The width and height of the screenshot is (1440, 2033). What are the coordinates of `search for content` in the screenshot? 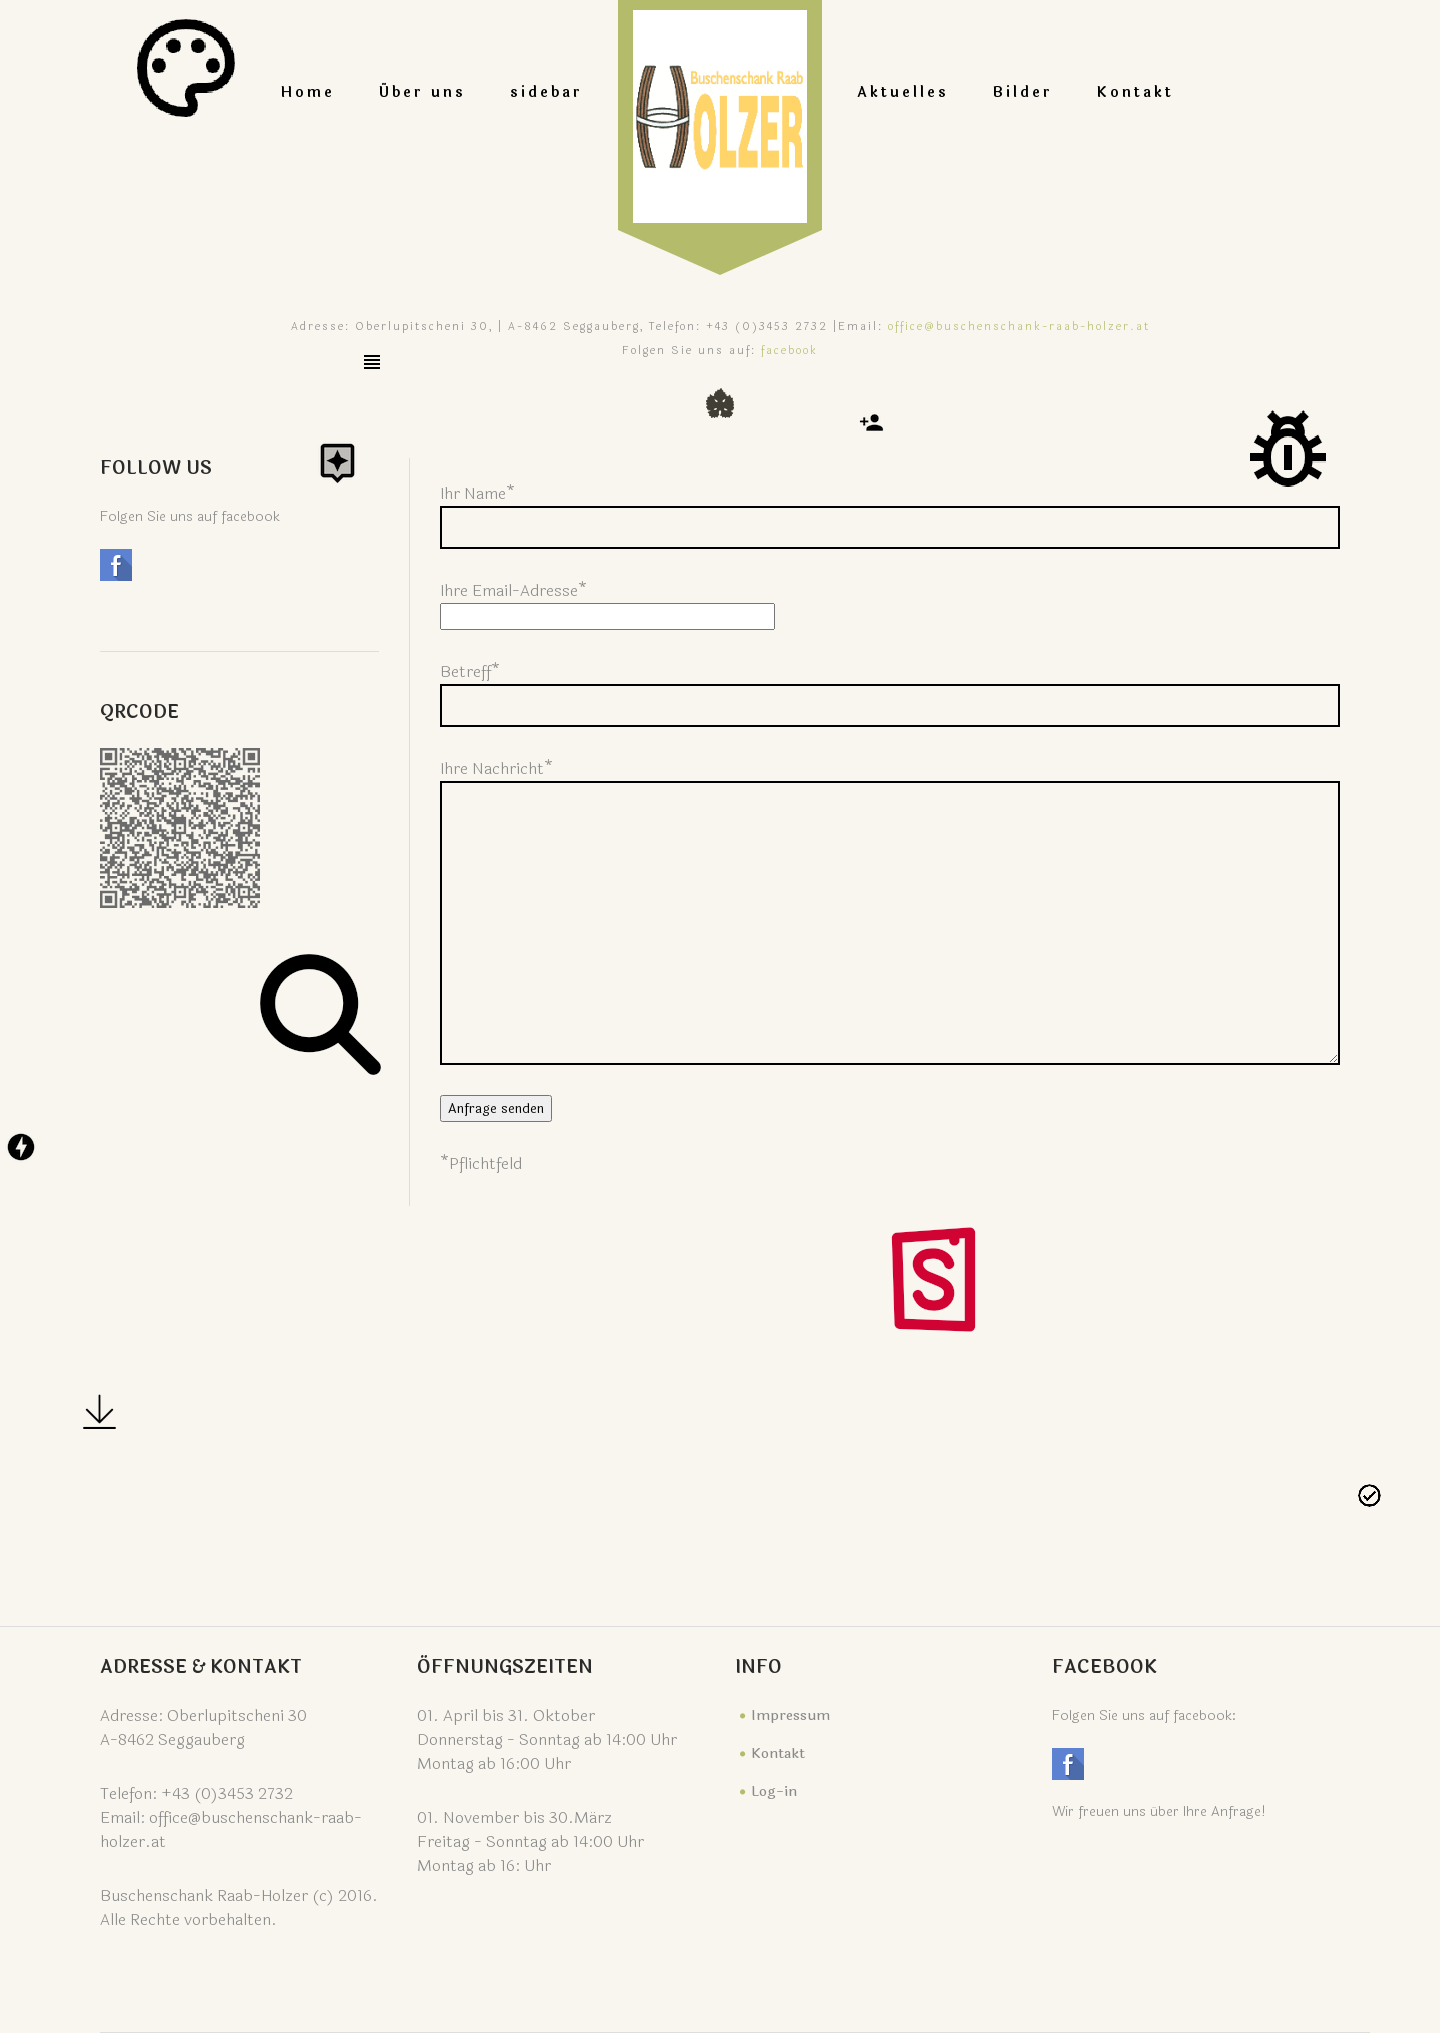 It's located at (320, 1014).